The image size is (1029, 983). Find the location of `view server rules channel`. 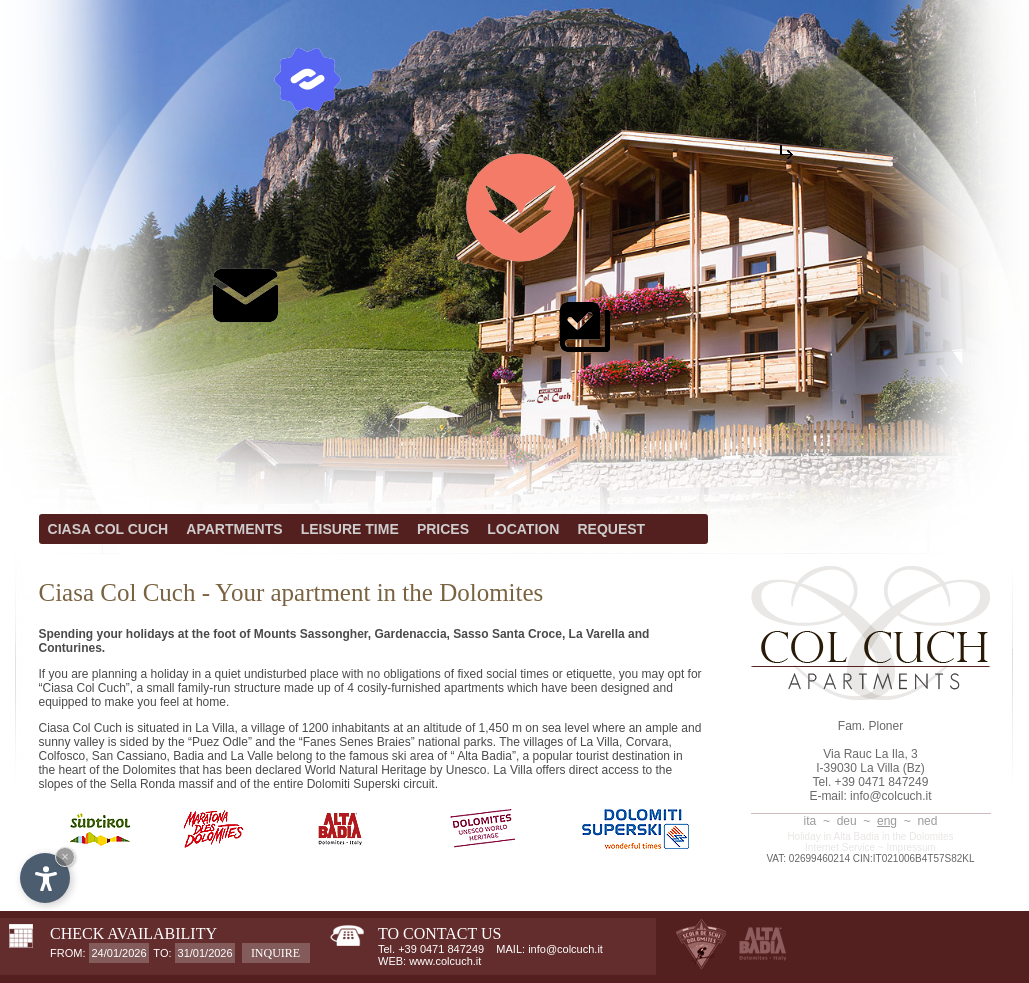

view server rules channel is located at coordinates (585, 327).